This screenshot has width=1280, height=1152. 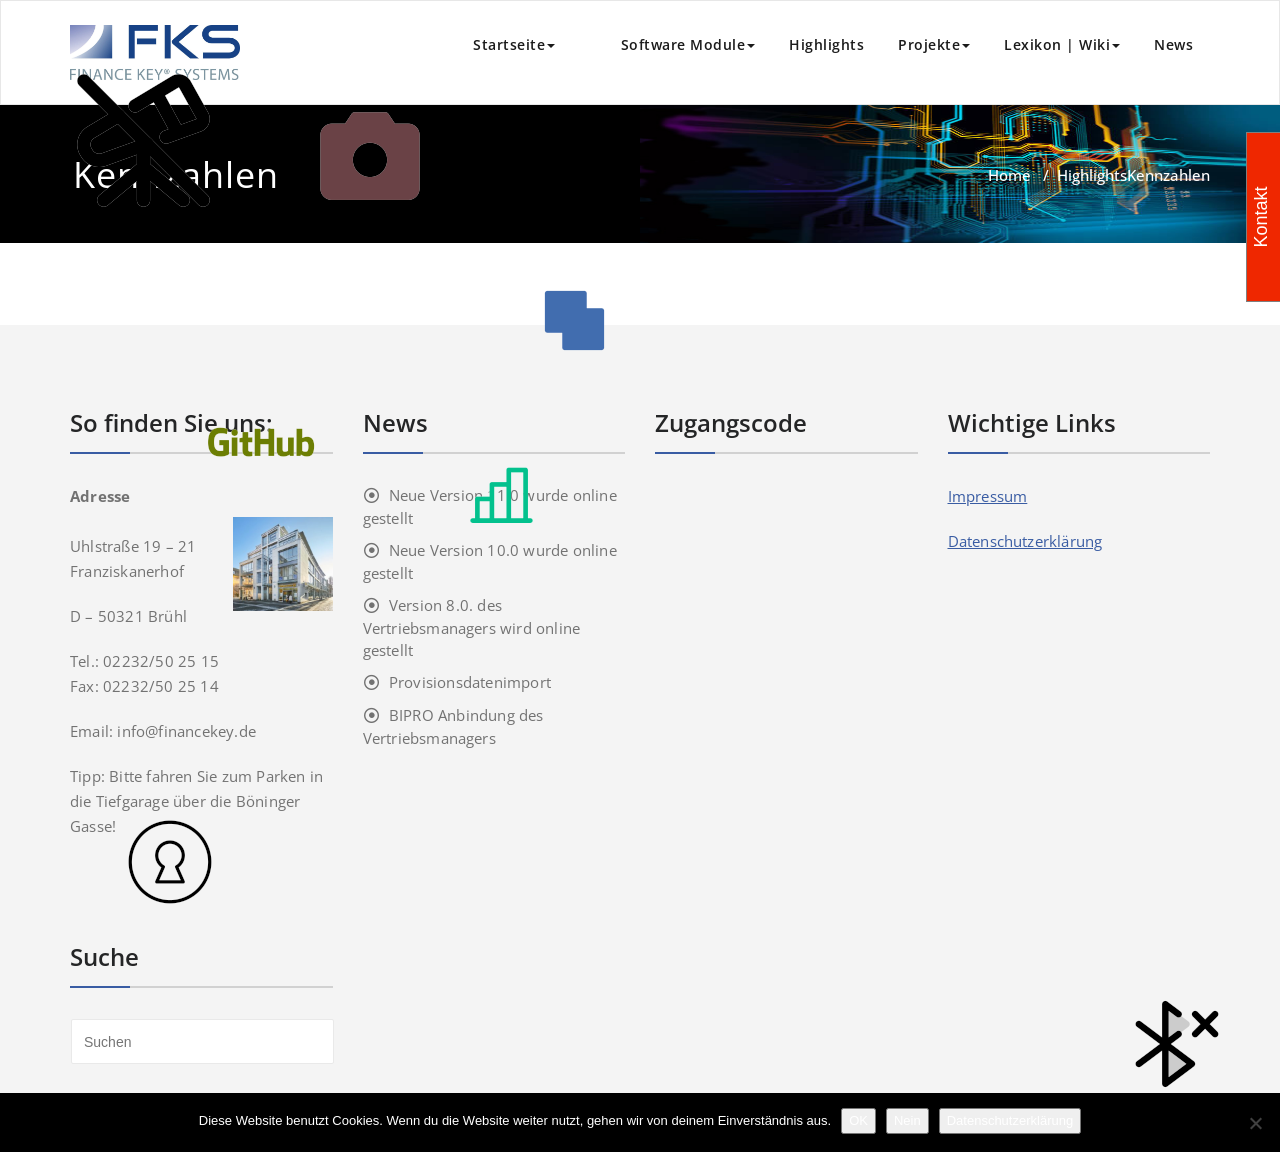 What do you see at coordinates (143, 140) in the screenshot?
I see `telescope feature disabled or unavailable` at bounding box center [143, 140].